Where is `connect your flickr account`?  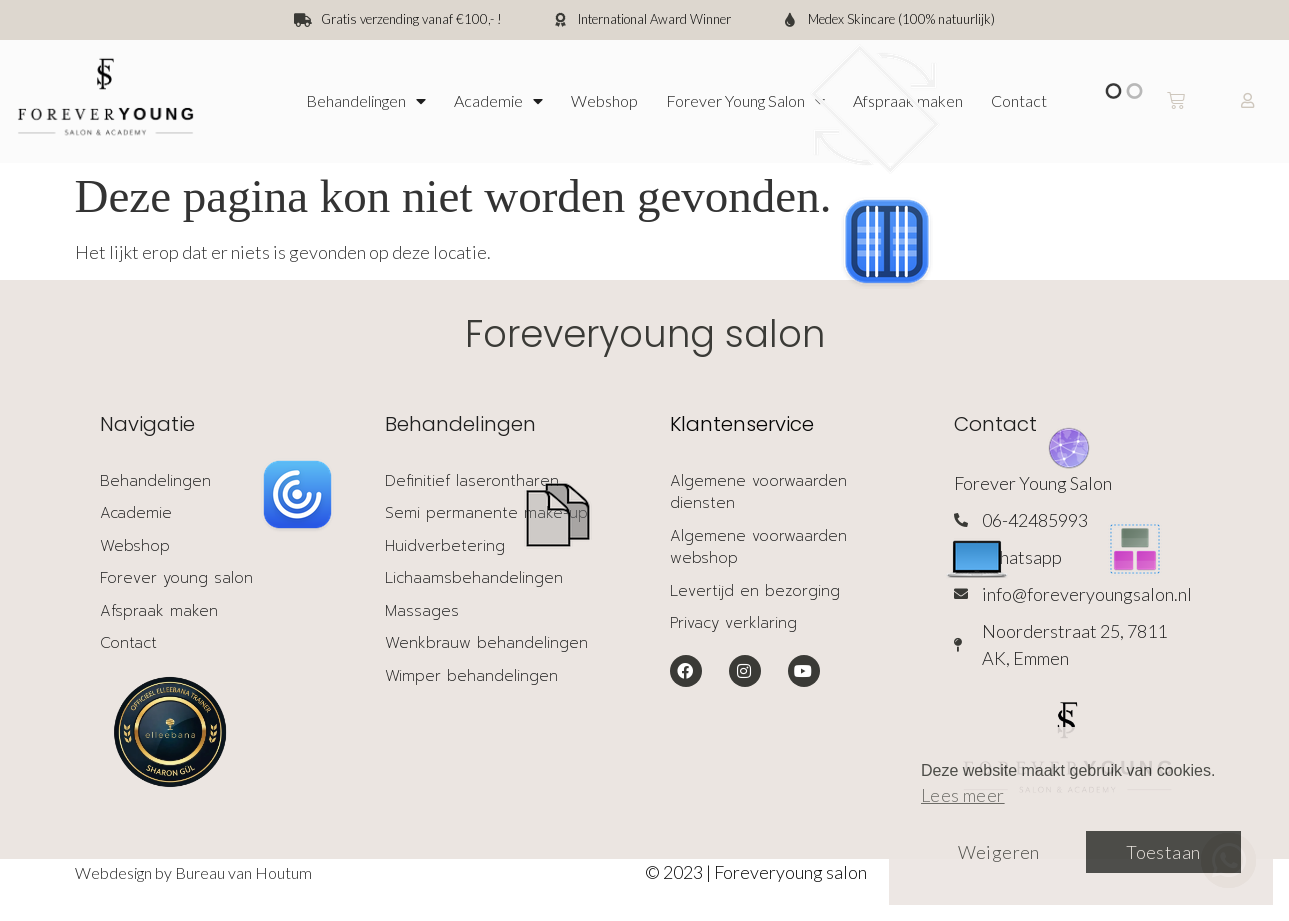
connect your flickr account is located at coordinates (1124, 91).